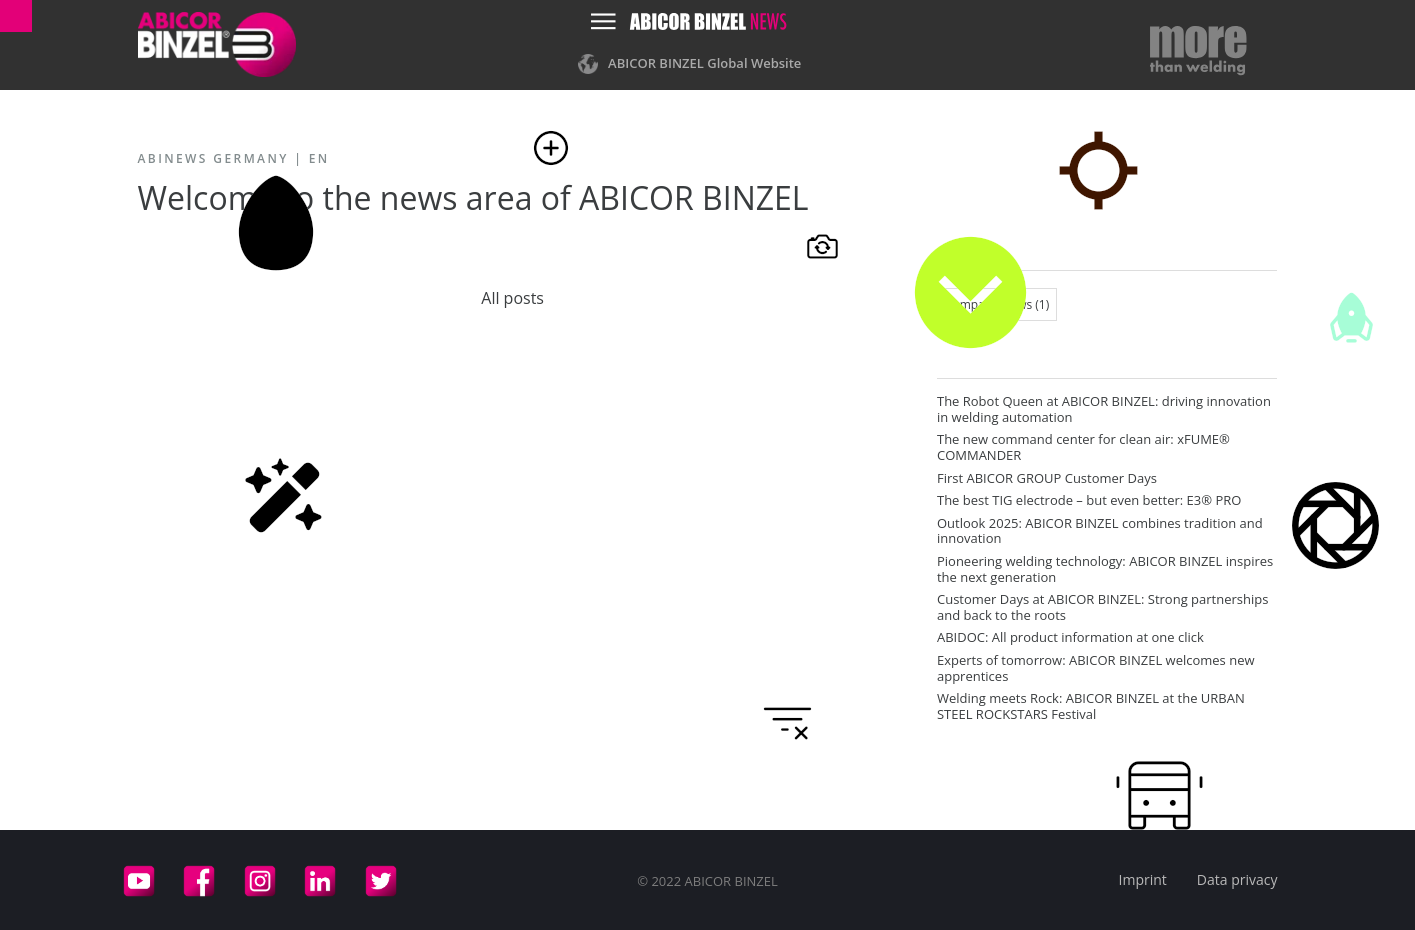  Describe the element at coordinates (1098, 170) in the screenshot. I see `find my current location` at that location.